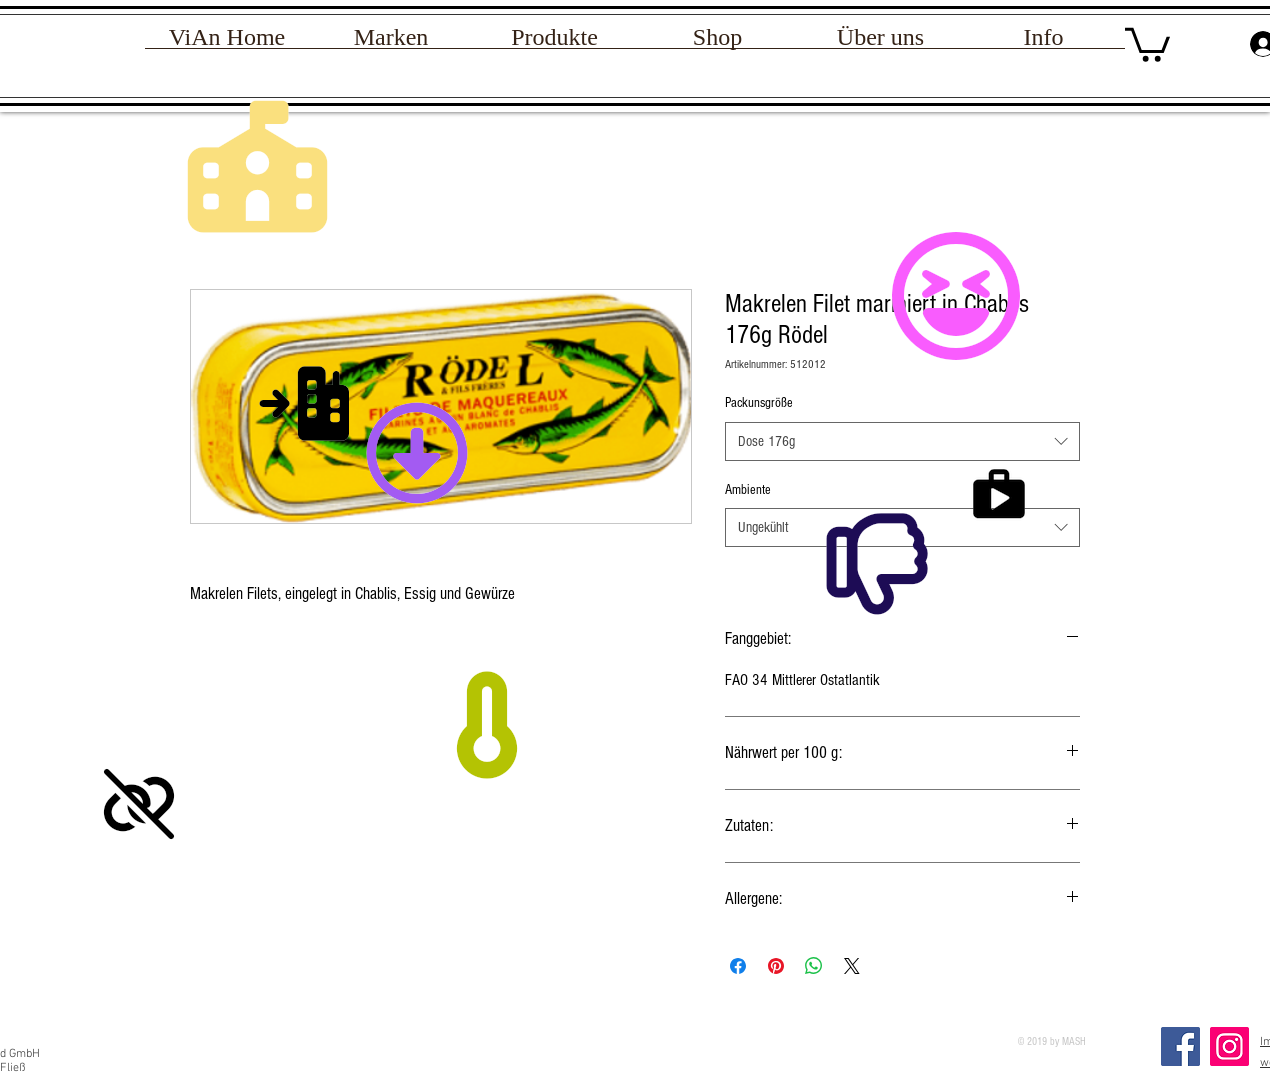 The width and height of the screenshot is (1270, 1076). Describe the element at coordinates (139, 804) in the screenshot. I see `disconnect or remove a linked account` at that location.